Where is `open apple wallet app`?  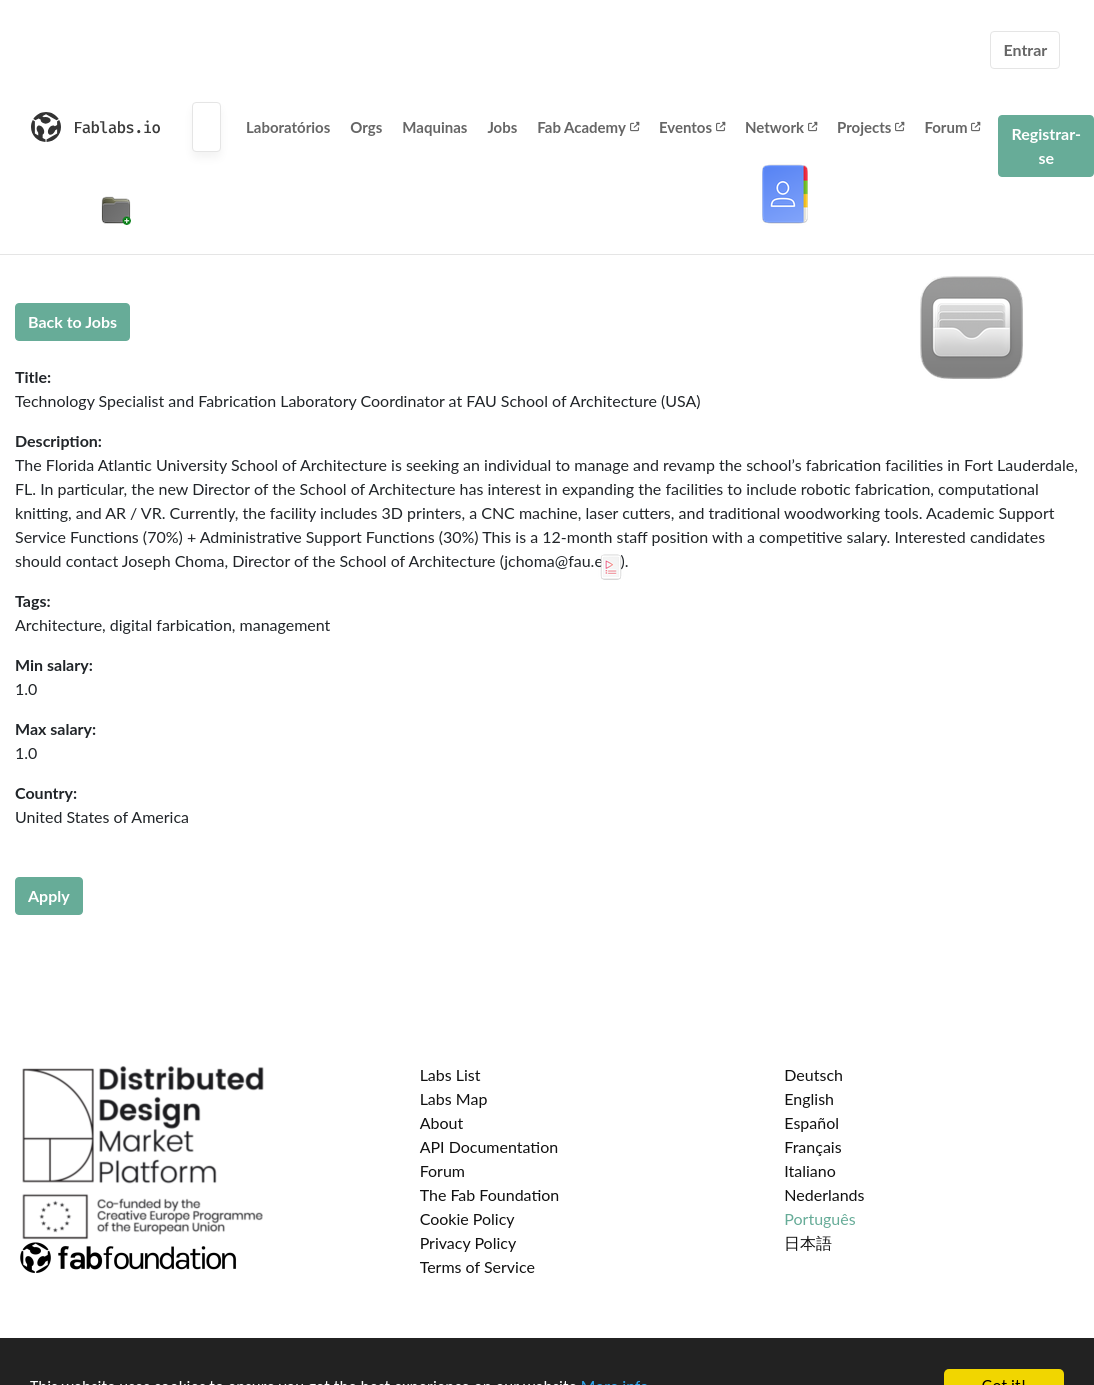
open apple wallet app is located at coordinates (971, 327).